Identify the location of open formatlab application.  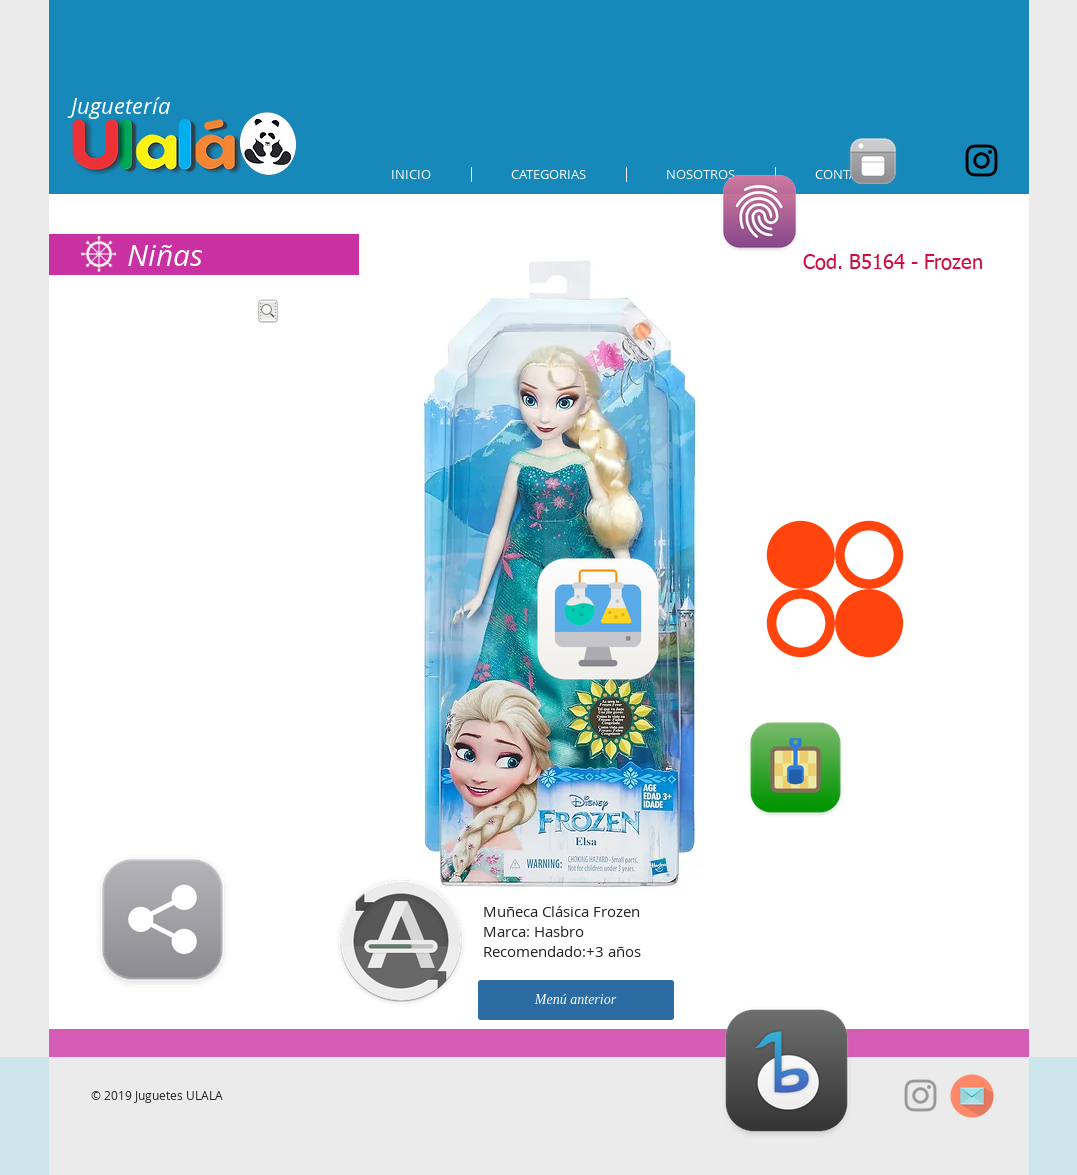
(598, 619).